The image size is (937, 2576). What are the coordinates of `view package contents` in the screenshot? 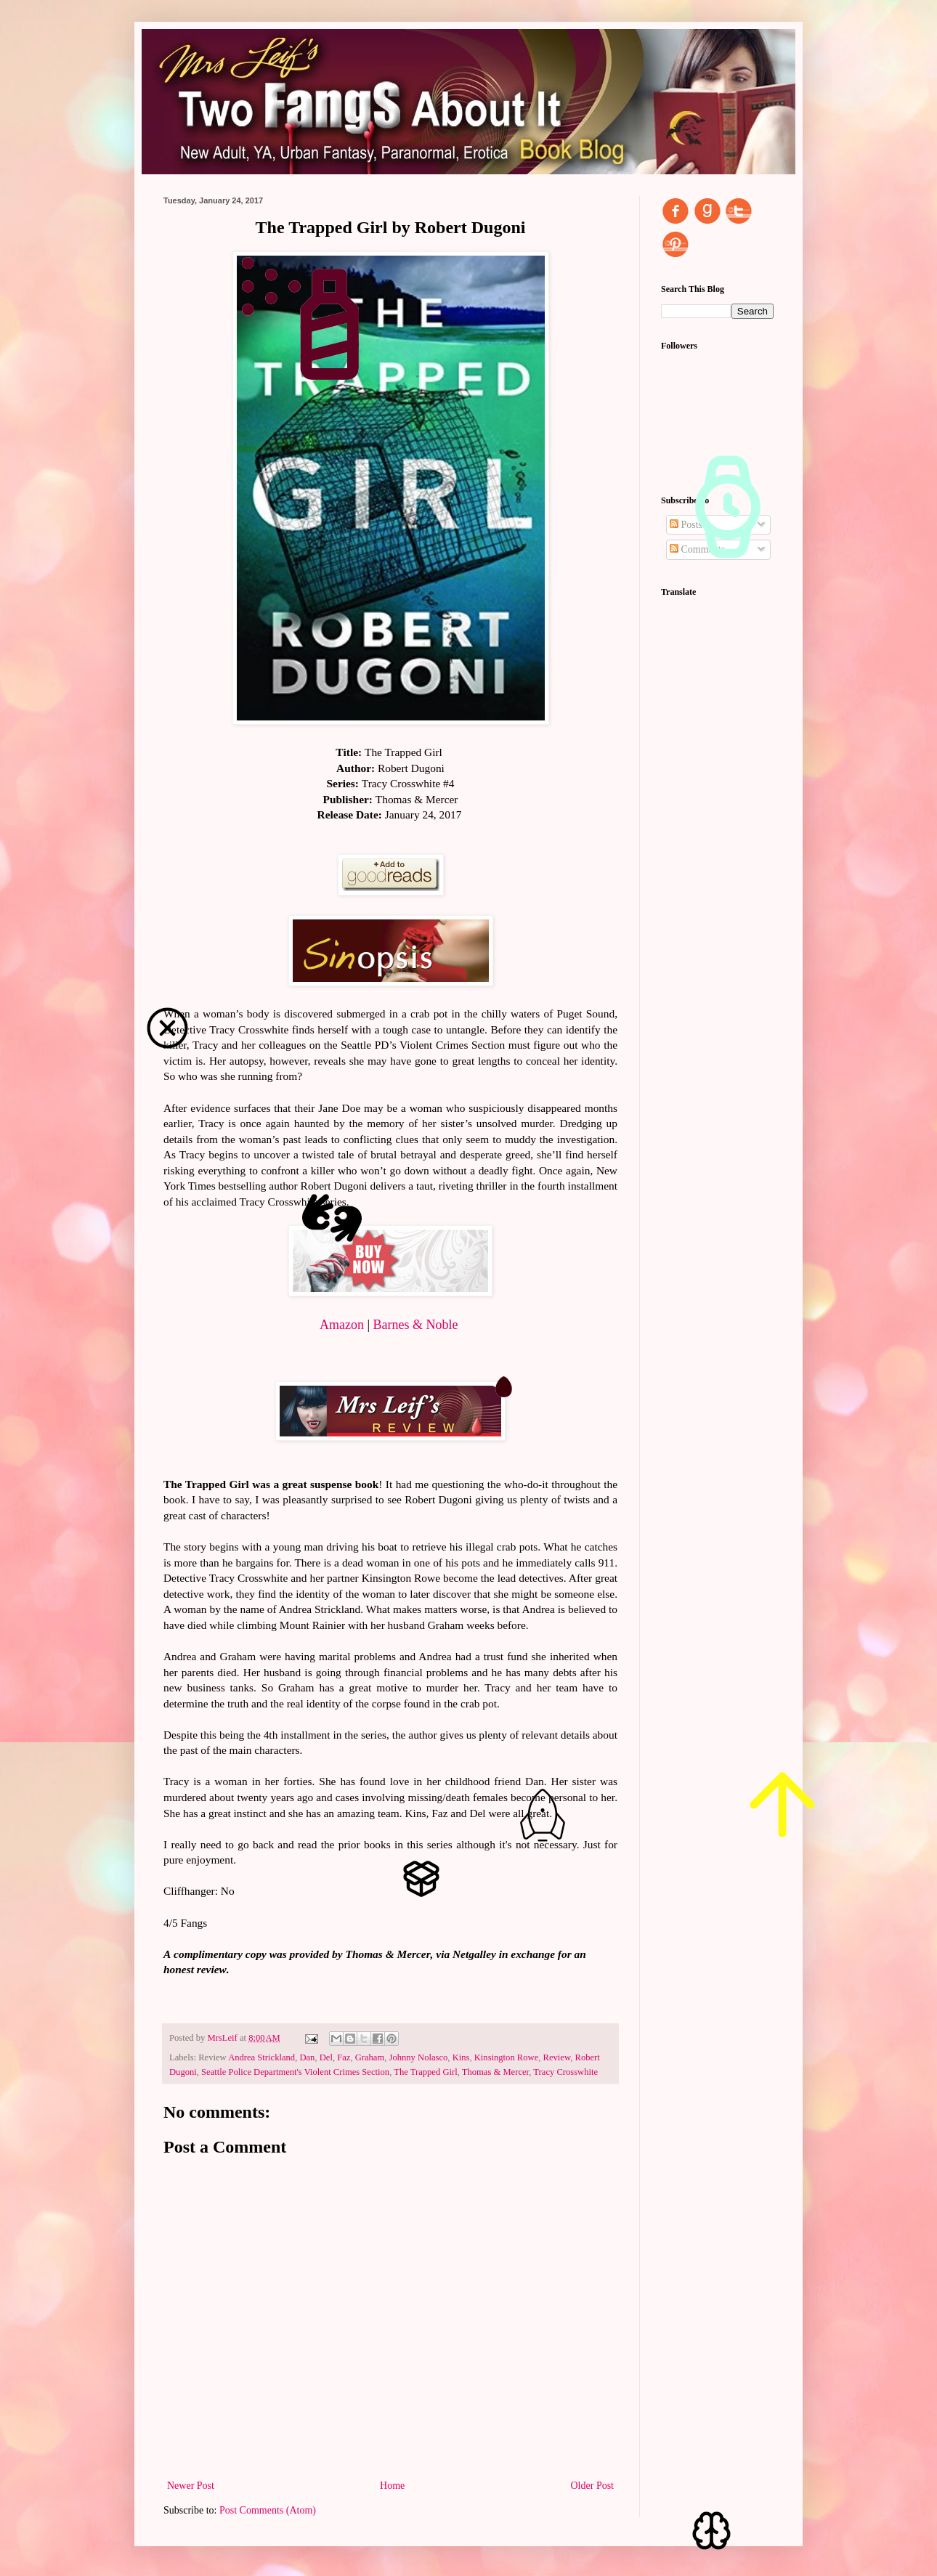 It's located at (421, 1879).